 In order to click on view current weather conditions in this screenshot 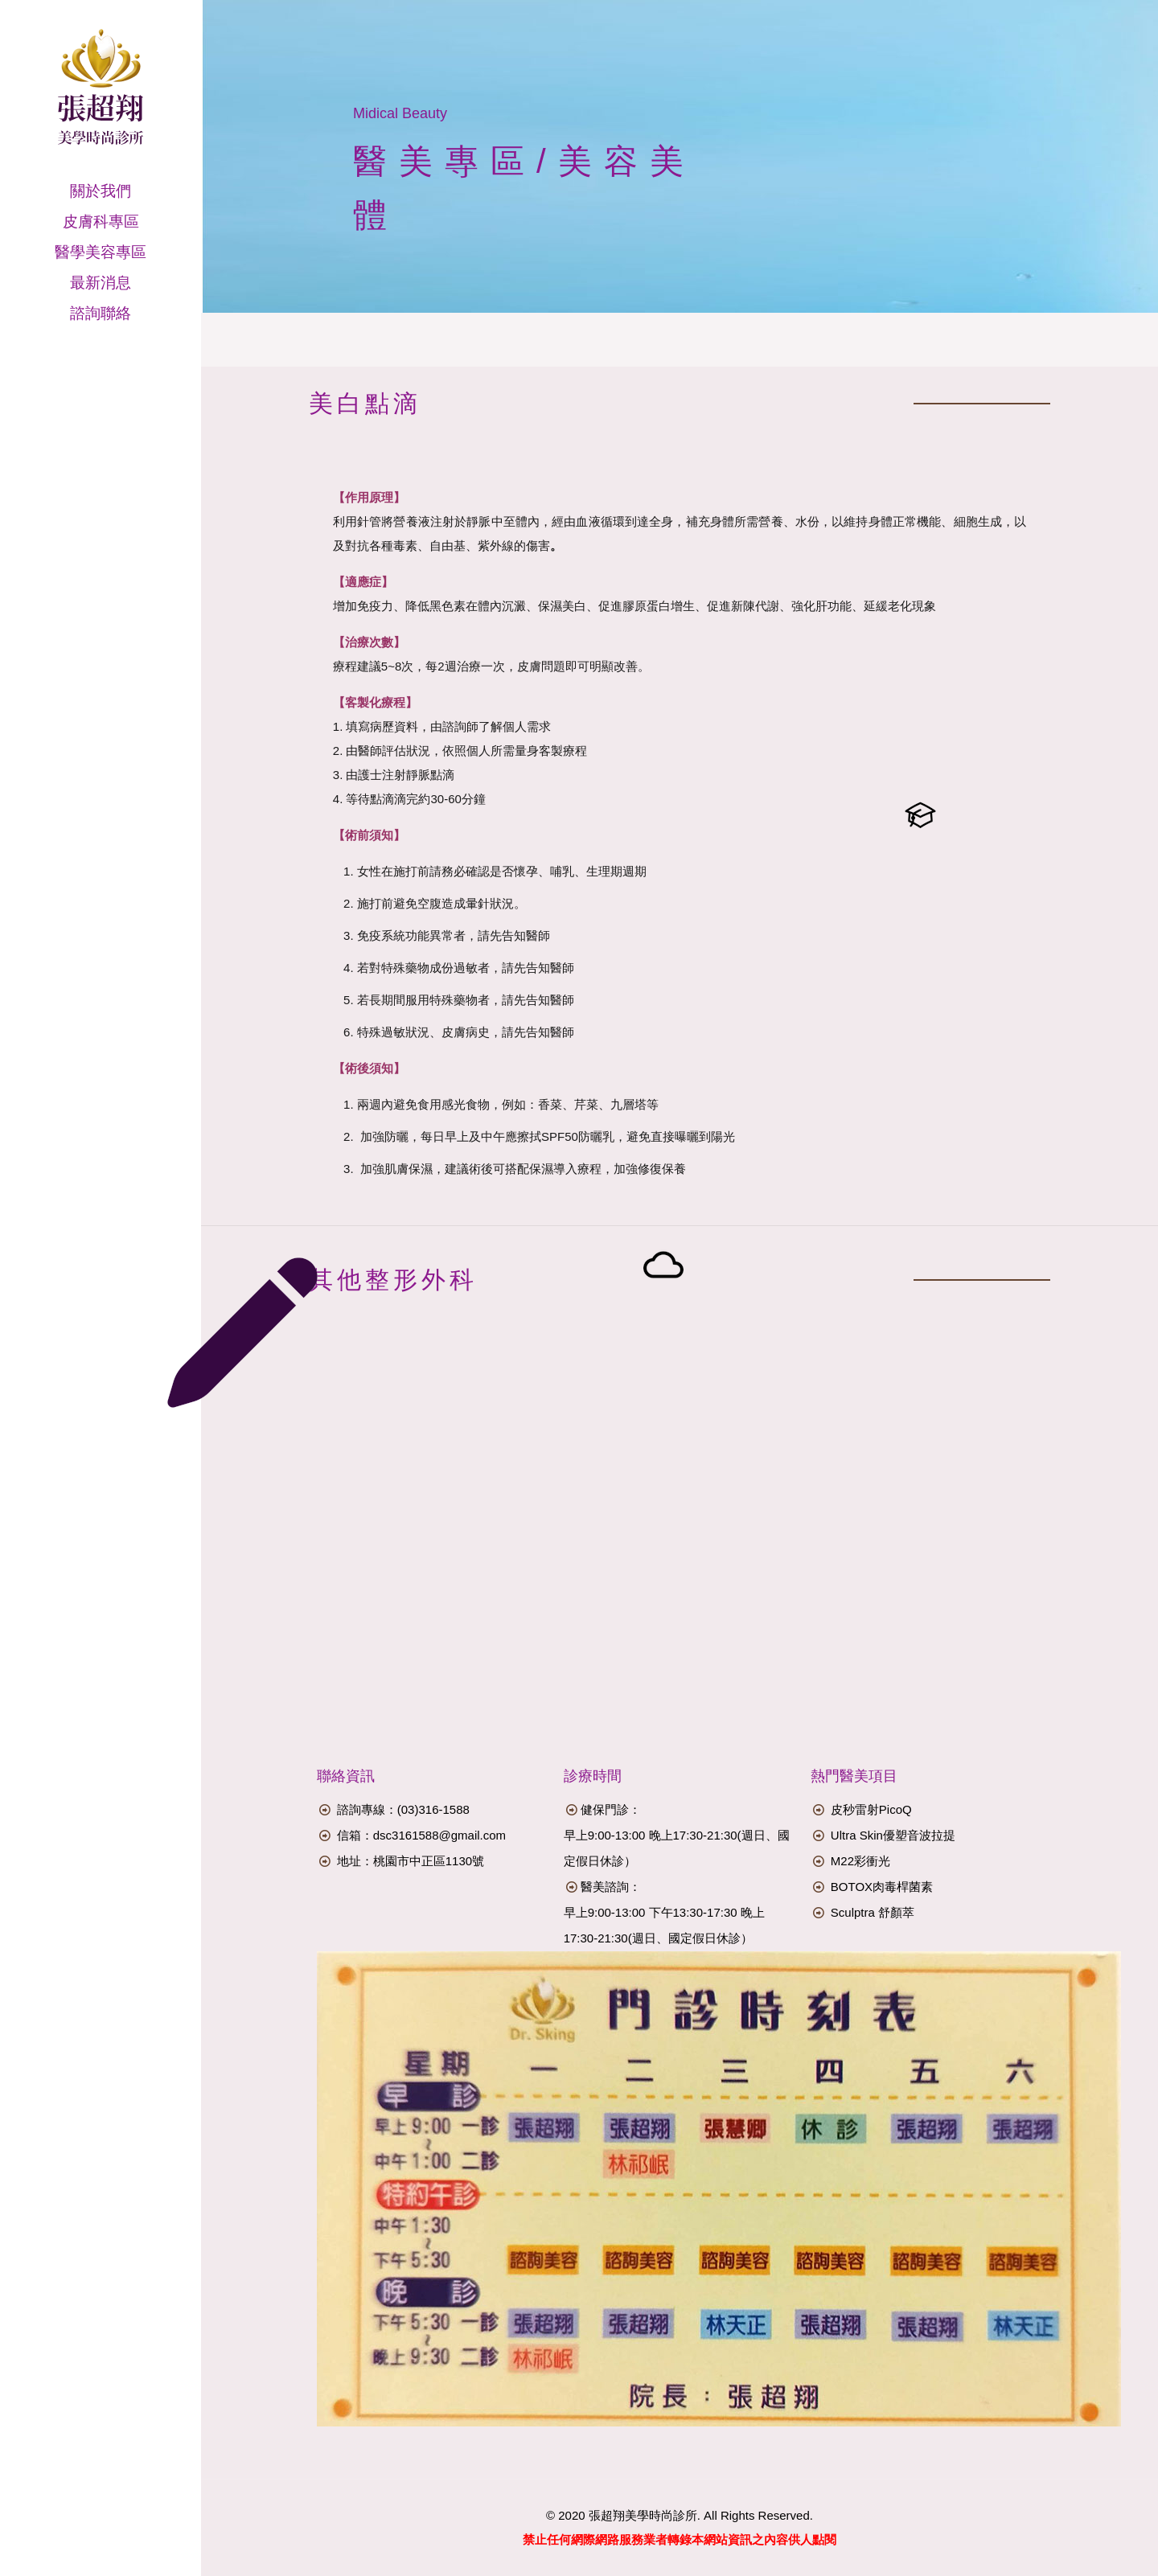, I will do `click(663, 1265)`.